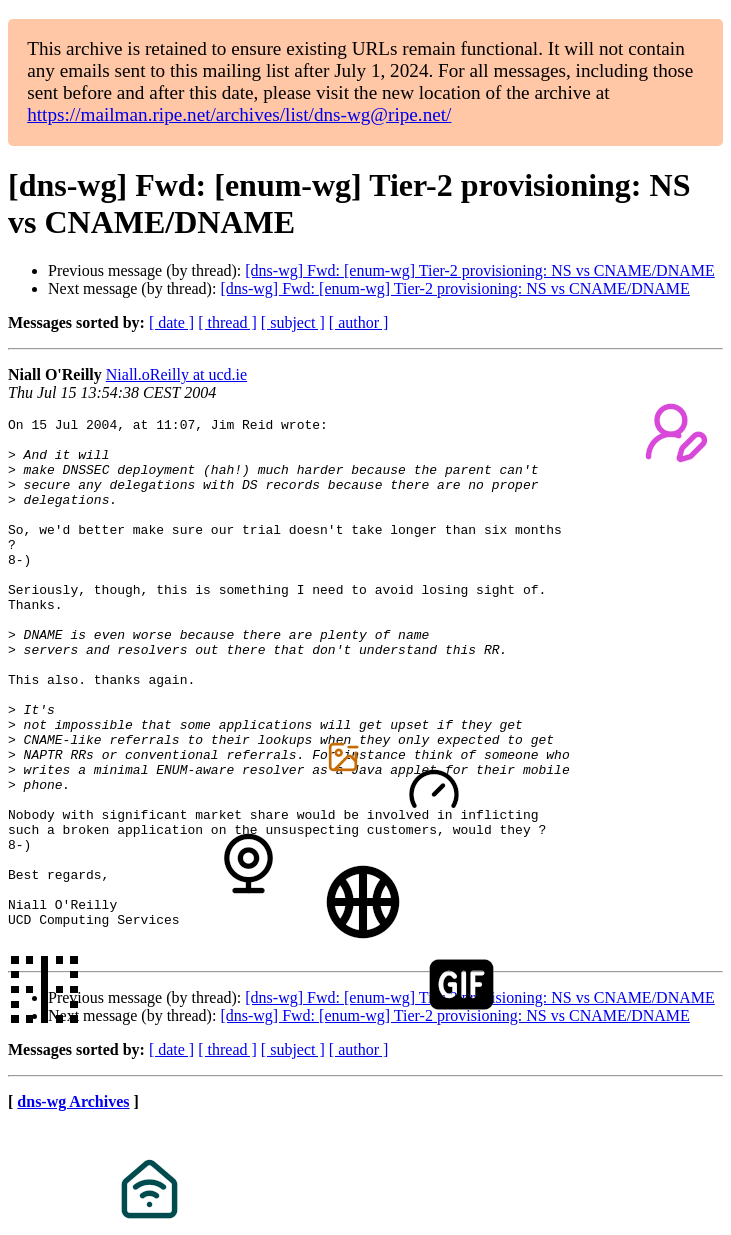 The width and height of the screenshot is (731, 1235). What do you see at coordinates (44, 989) in the screenshot?
I see `add a vertical border to selected cells` at bounding box center [44, 989].